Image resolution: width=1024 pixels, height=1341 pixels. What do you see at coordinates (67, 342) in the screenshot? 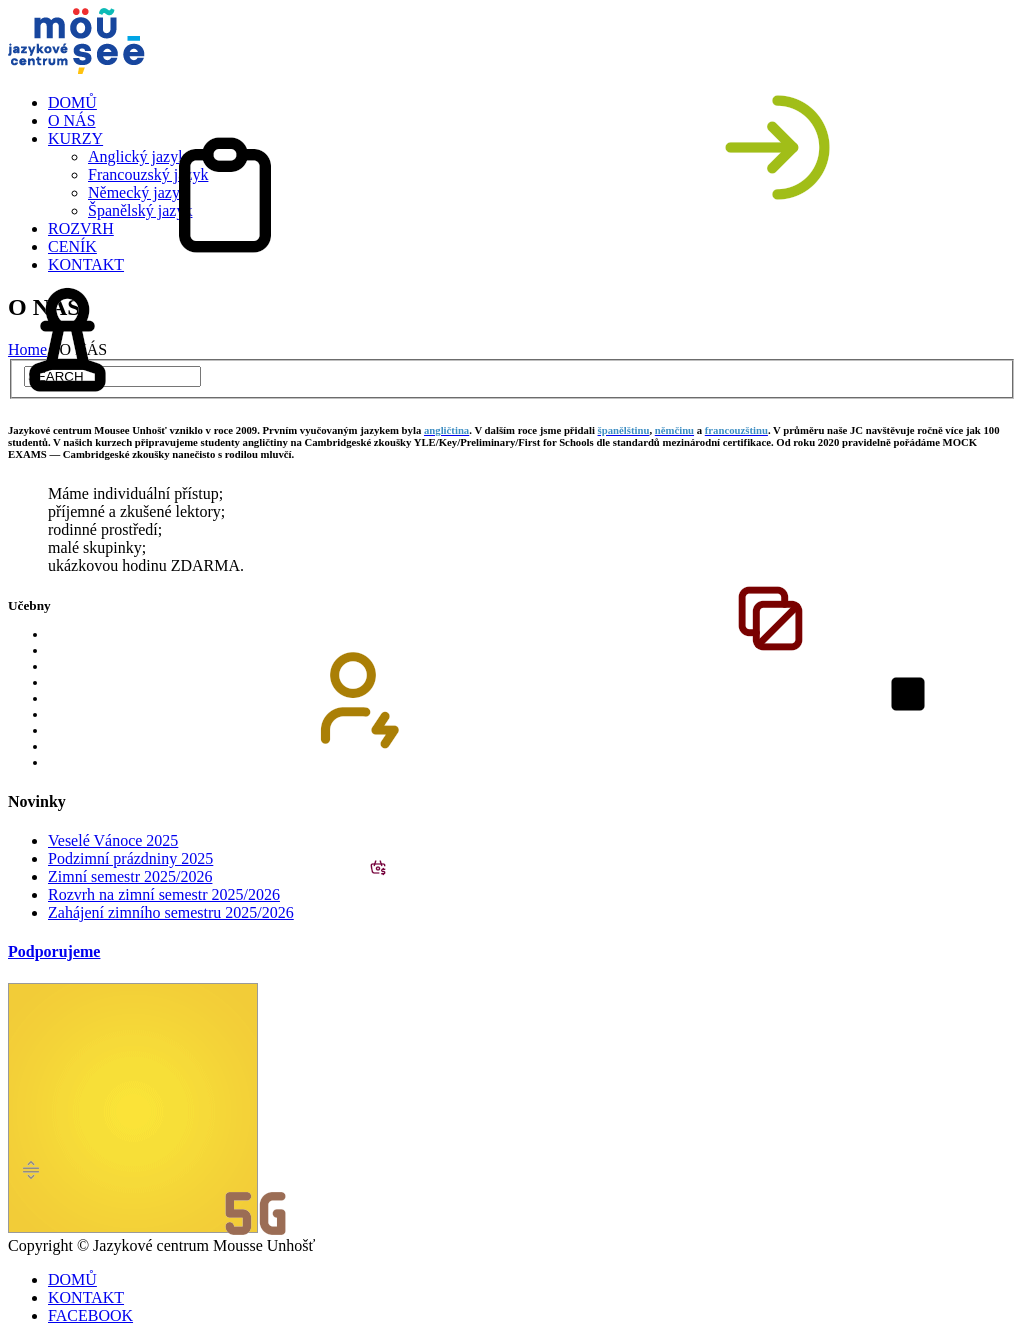
I see `play chess or board games` at bounding box center [67, 342].